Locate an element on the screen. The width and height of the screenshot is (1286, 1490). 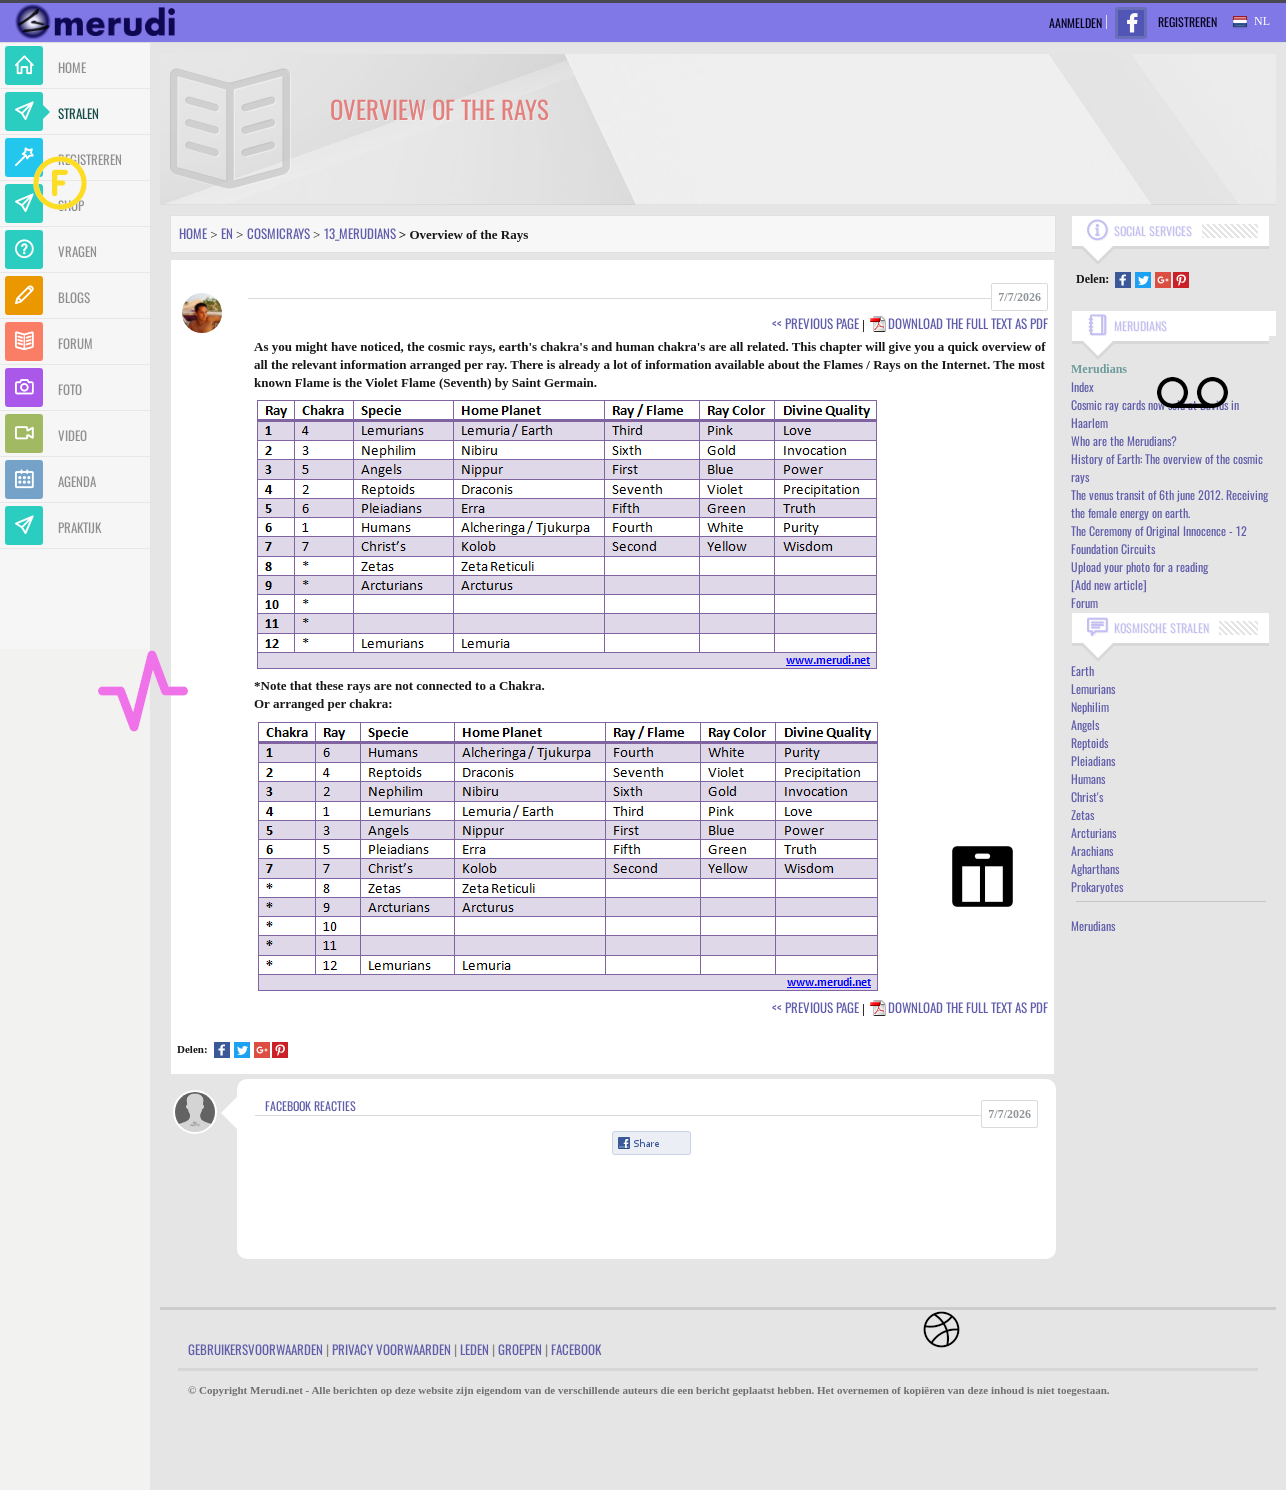
tumble dry on low heat setting is located at coordinates (60, 183).